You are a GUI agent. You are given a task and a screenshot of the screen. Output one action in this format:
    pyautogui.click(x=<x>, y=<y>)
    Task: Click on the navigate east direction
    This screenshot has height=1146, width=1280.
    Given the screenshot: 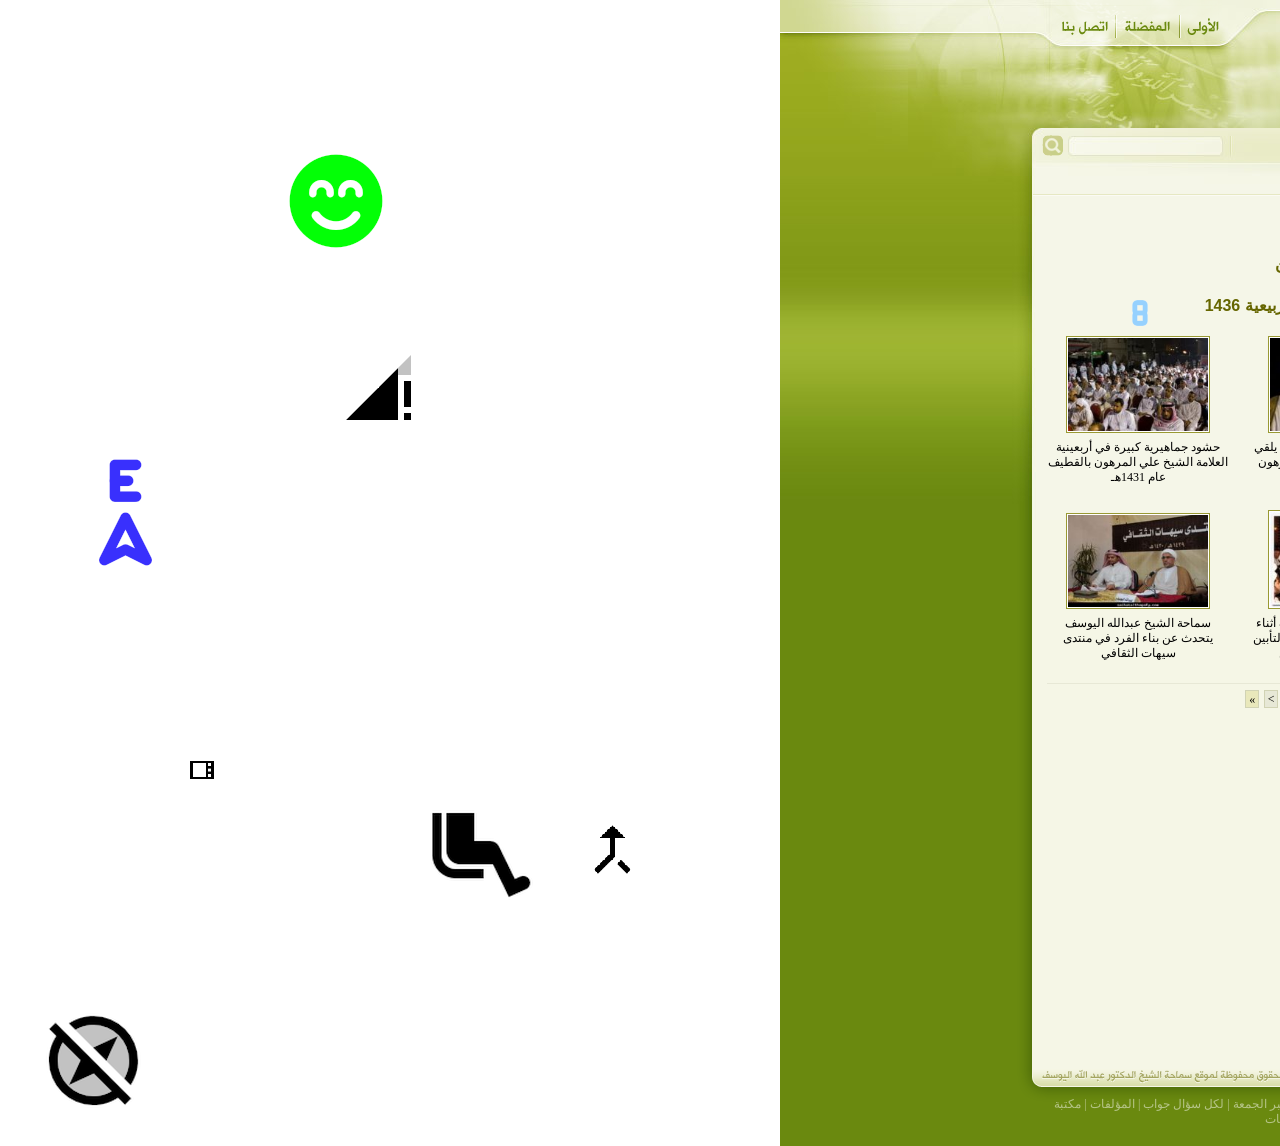 What is the action you would take?
    pyautogui.click(x=125, y=512)
    